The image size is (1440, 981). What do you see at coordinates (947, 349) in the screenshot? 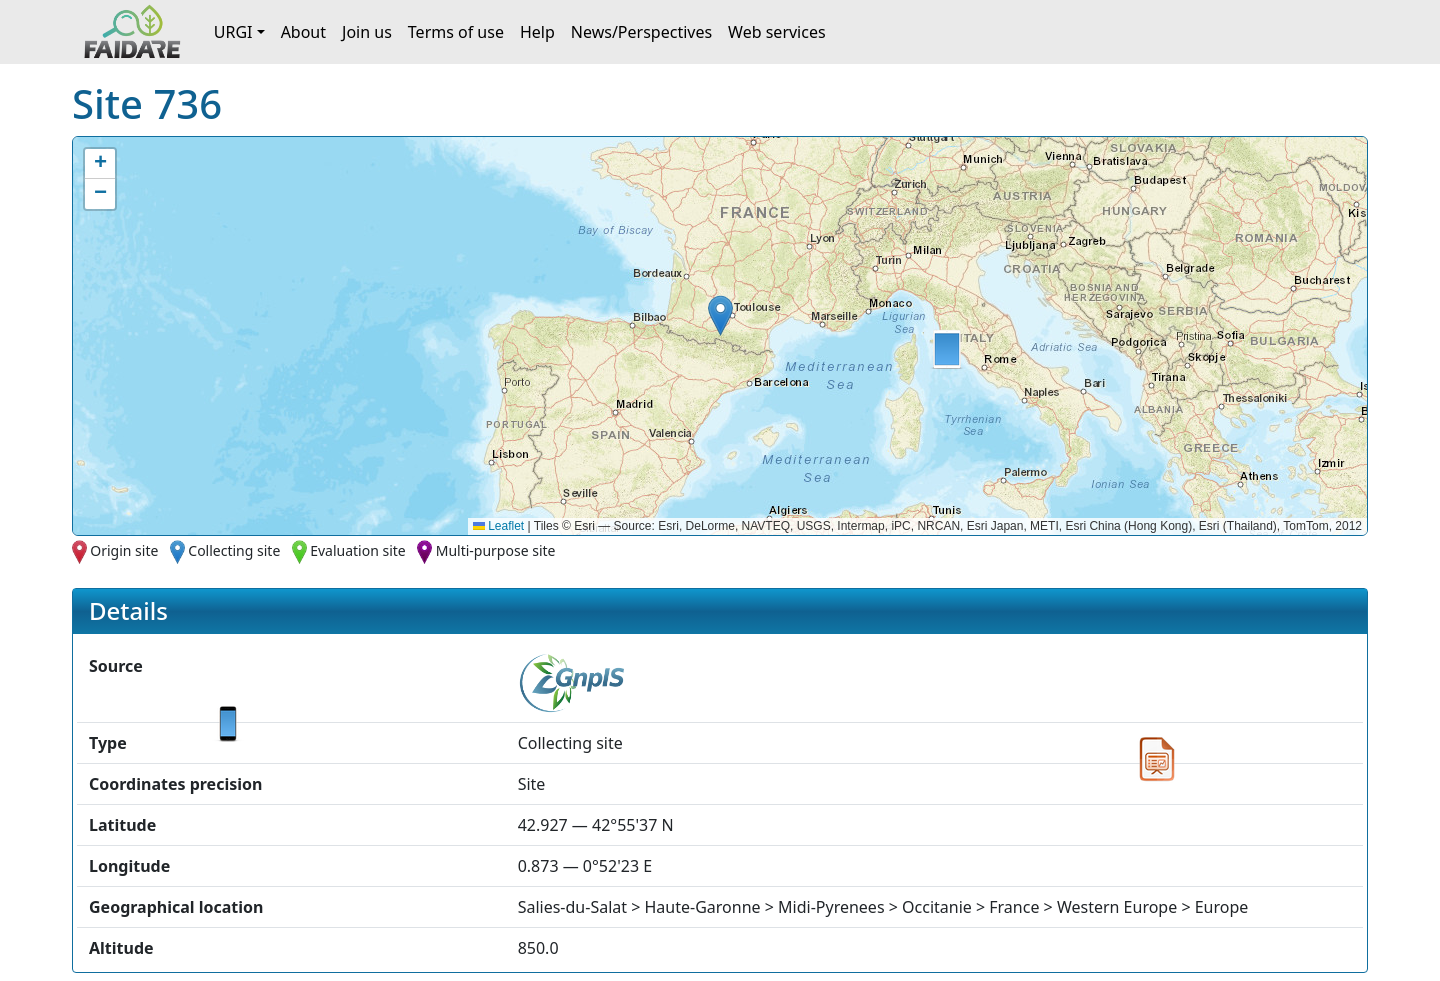
I see `iPad Air 2 device with cellular connectivity` at bounding box center [947, 349].